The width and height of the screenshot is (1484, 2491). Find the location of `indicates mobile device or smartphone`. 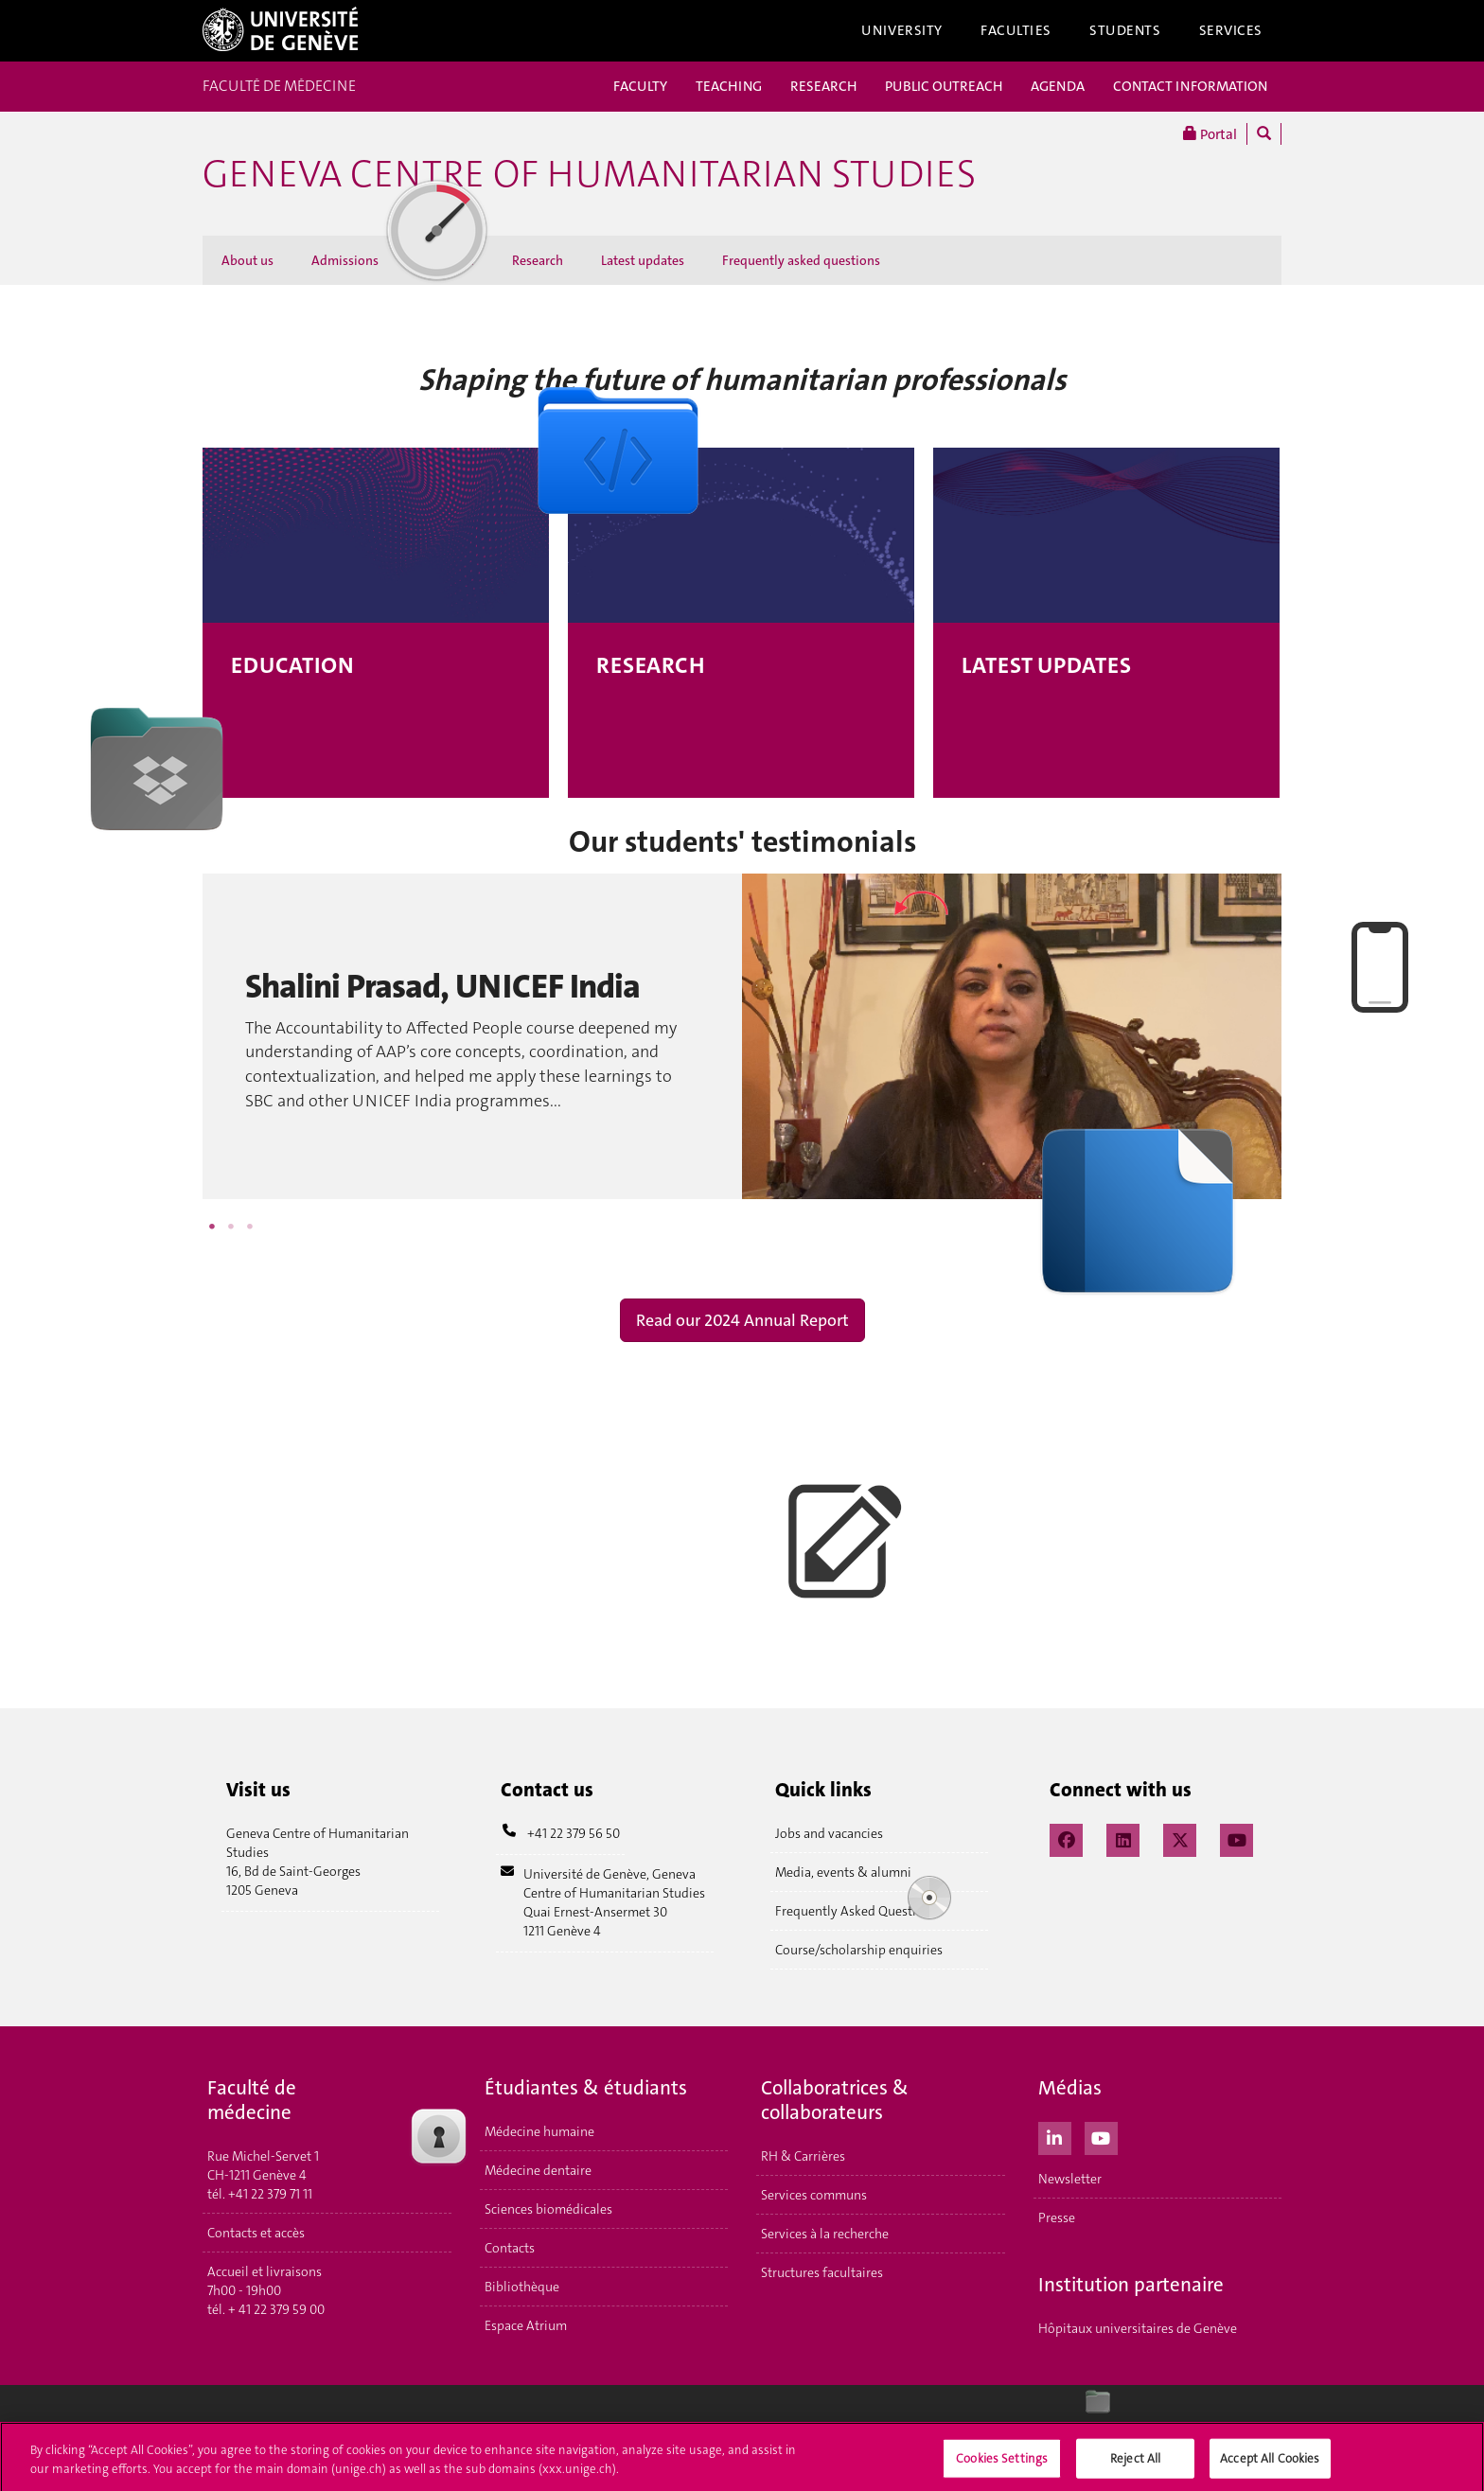

indicates mobile device or smartphone is located at coordinates (1380, 967).